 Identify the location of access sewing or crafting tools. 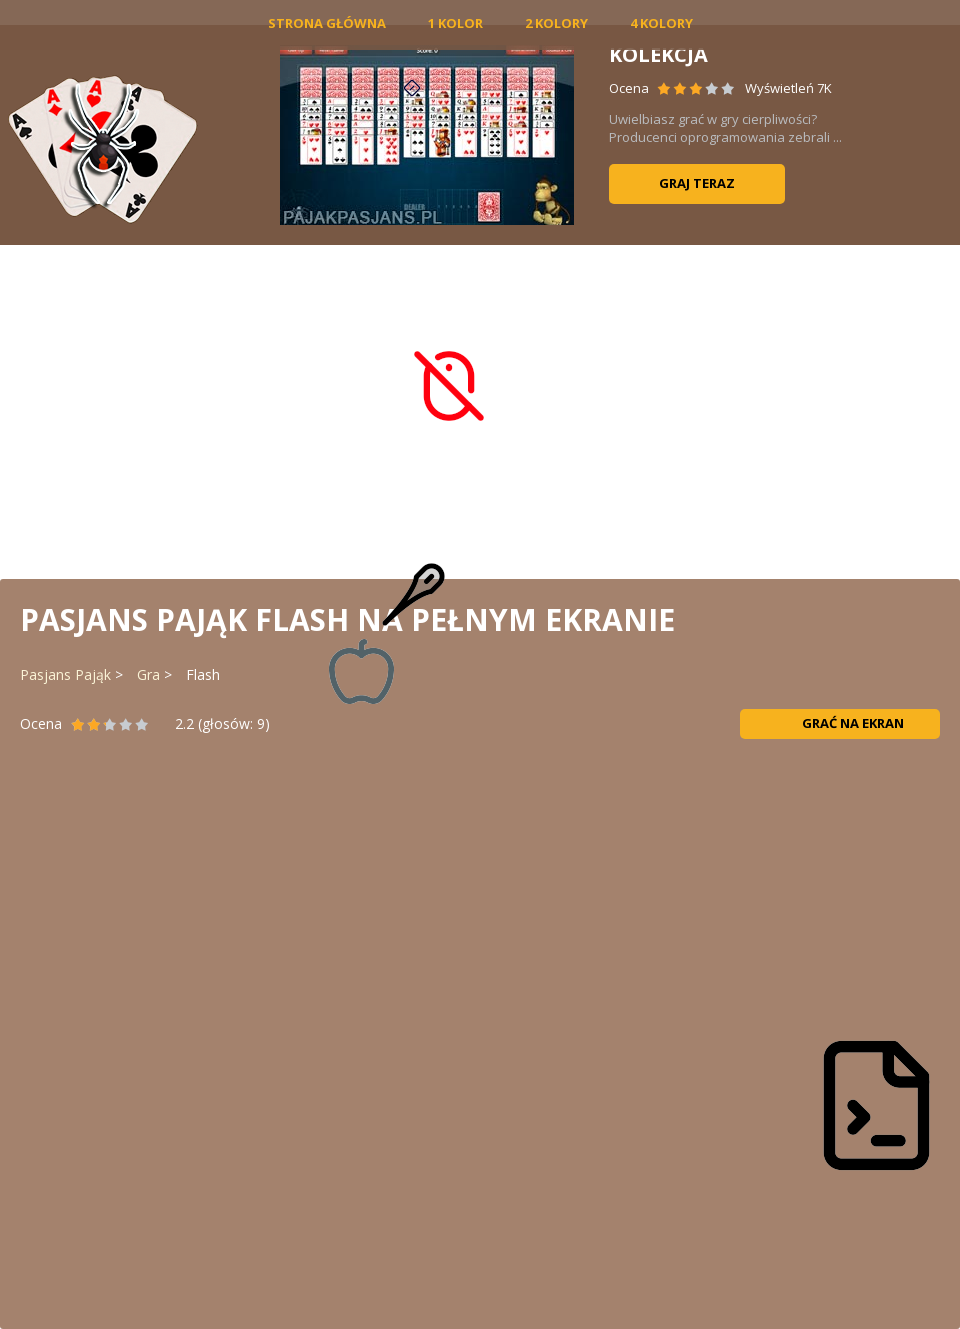
(413, 594).